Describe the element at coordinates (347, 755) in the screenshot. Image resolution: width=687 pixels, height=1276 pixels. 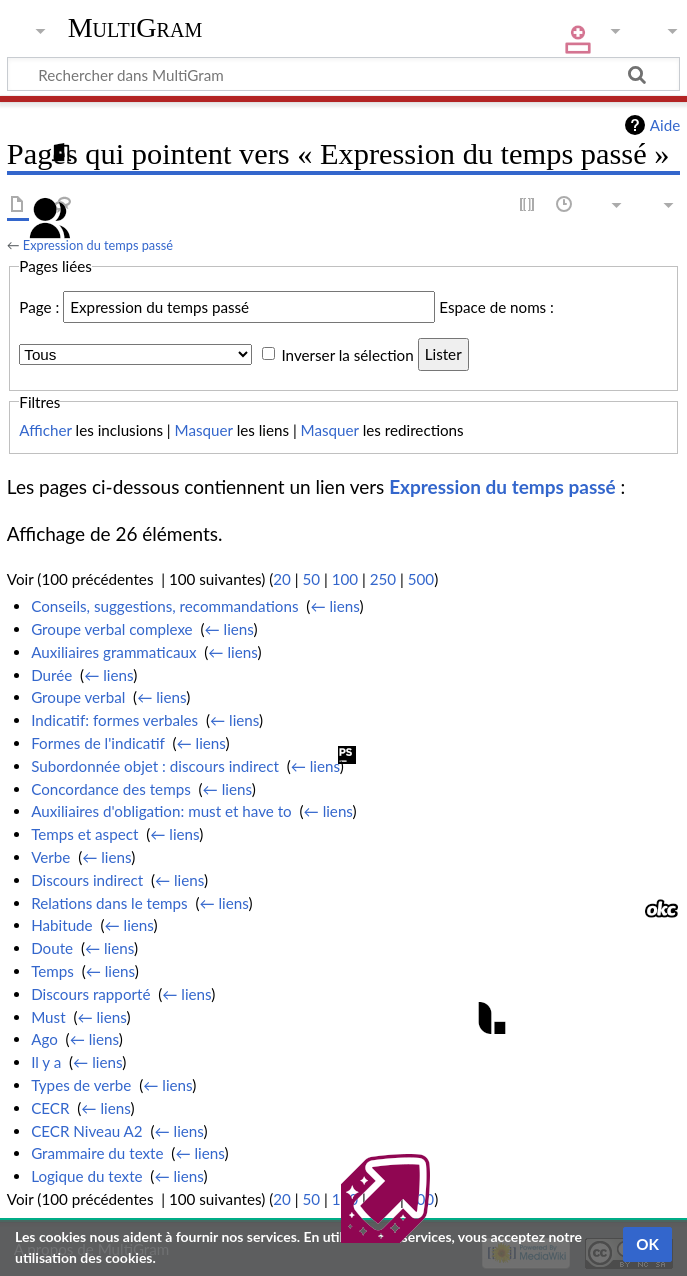
I see `open phpstorm ide` at that location.